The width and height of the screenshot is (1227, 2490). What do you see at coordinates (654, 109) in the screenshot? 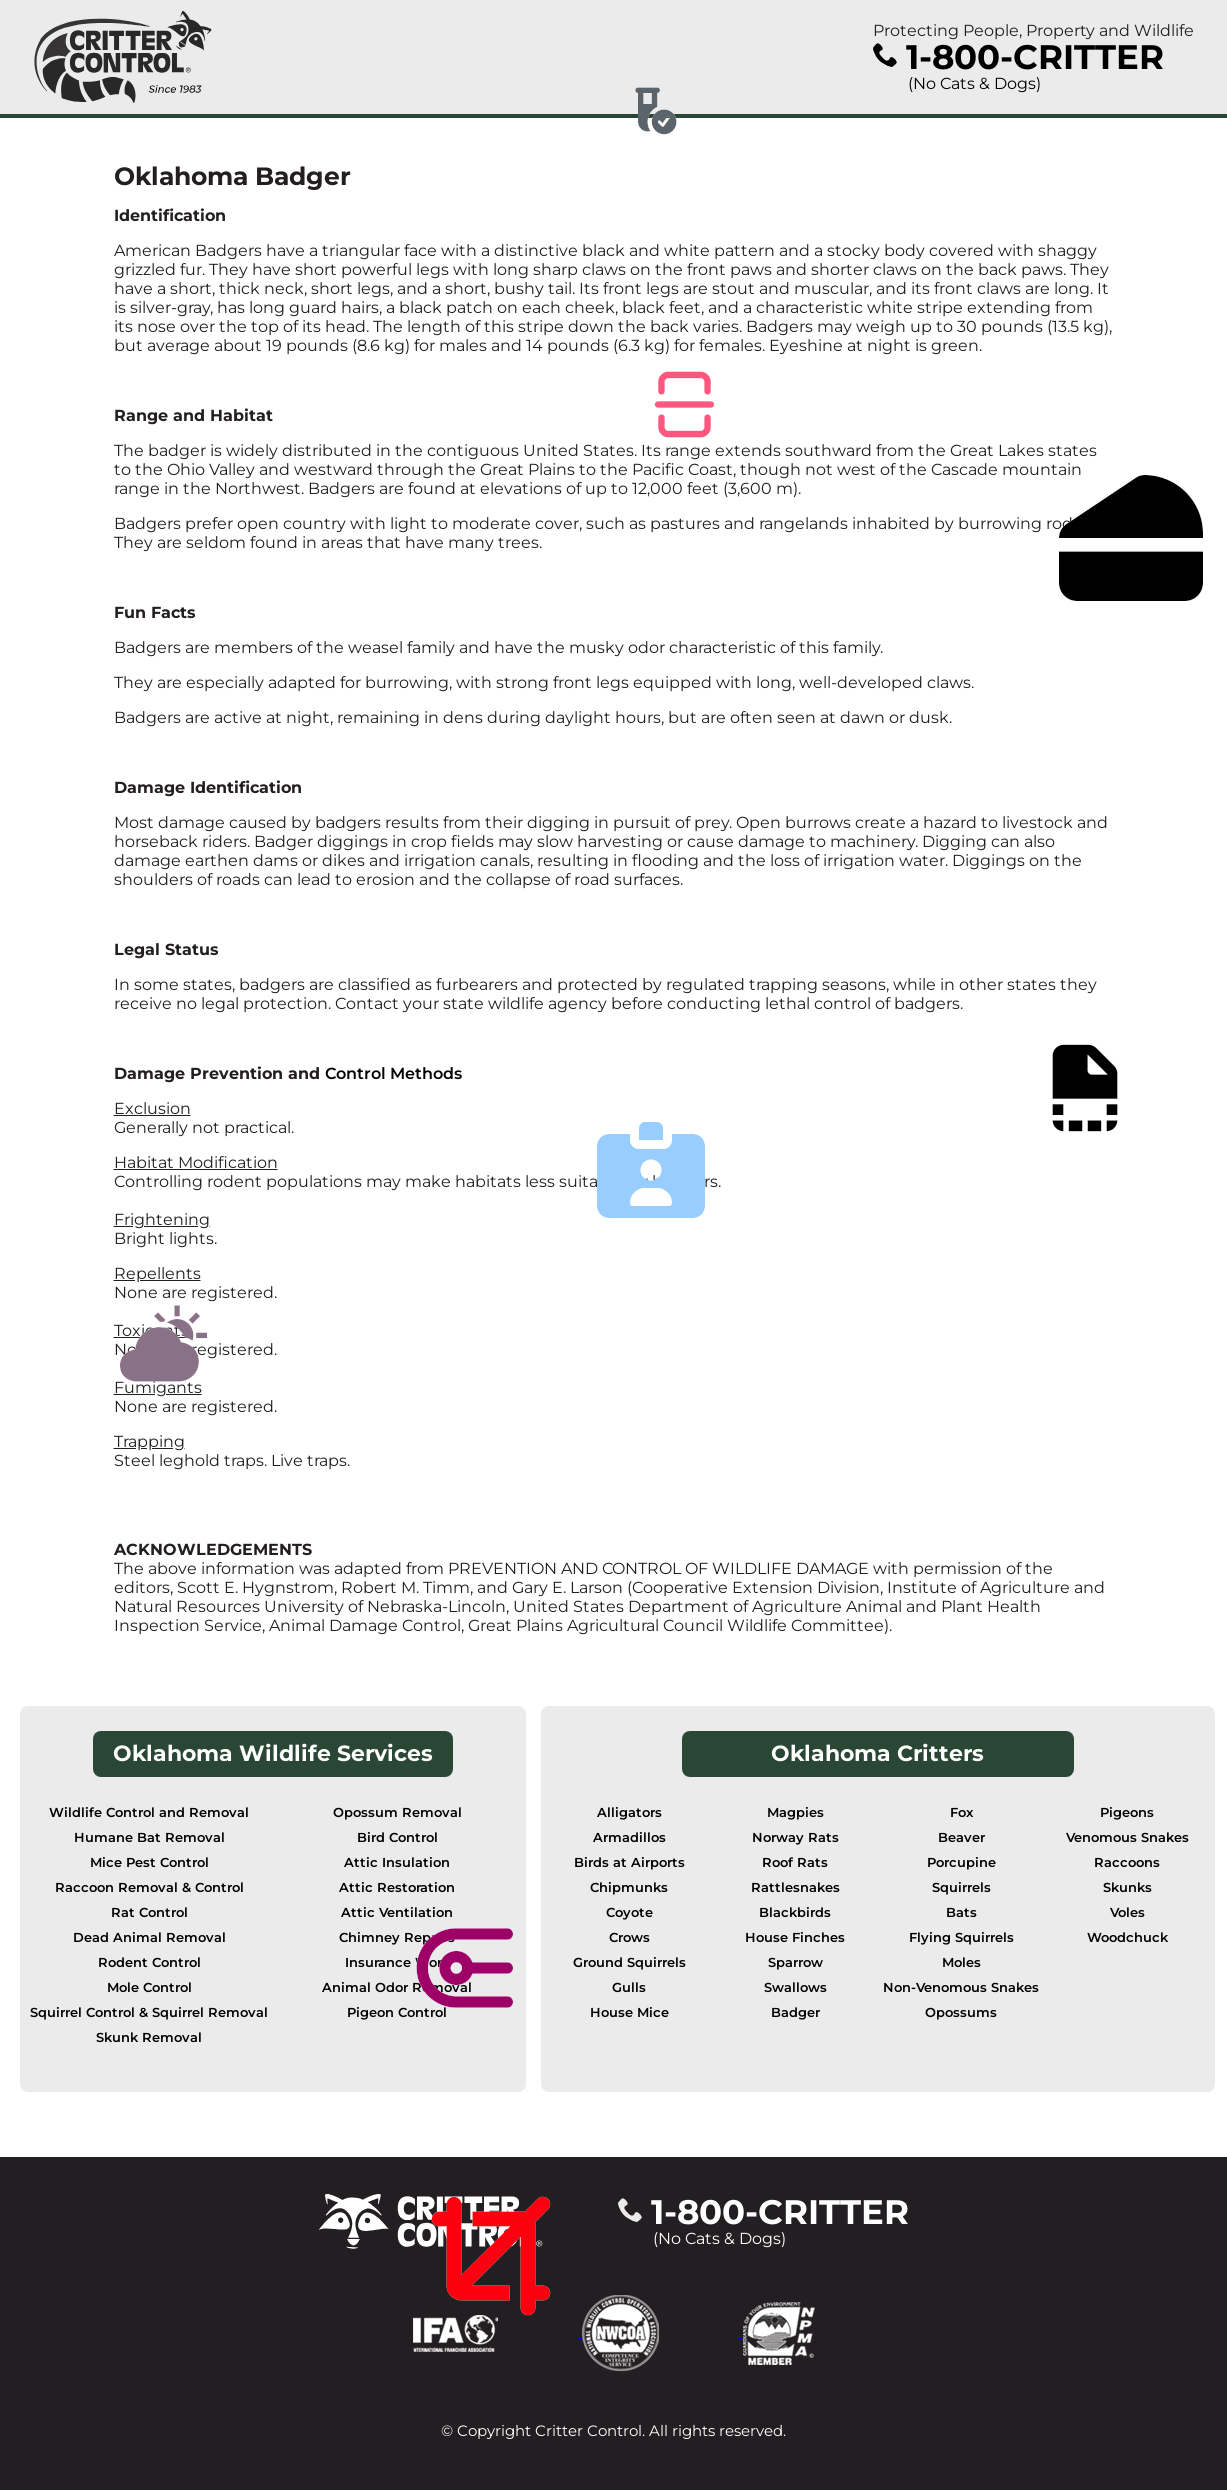
I see `test sample verified or approved` at bounding box center [654, 109].